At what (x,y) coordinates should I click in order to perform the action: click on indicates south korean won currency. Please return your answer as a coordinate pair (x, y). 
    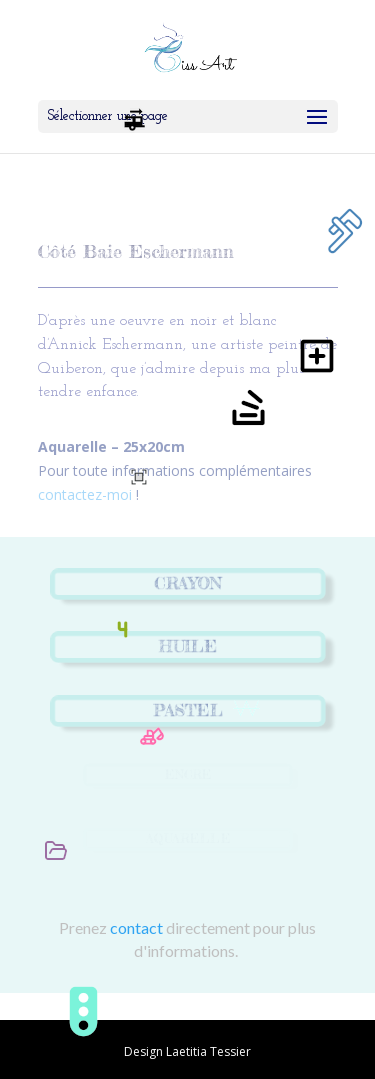
    Looking at the image, I should click on (246, 707).